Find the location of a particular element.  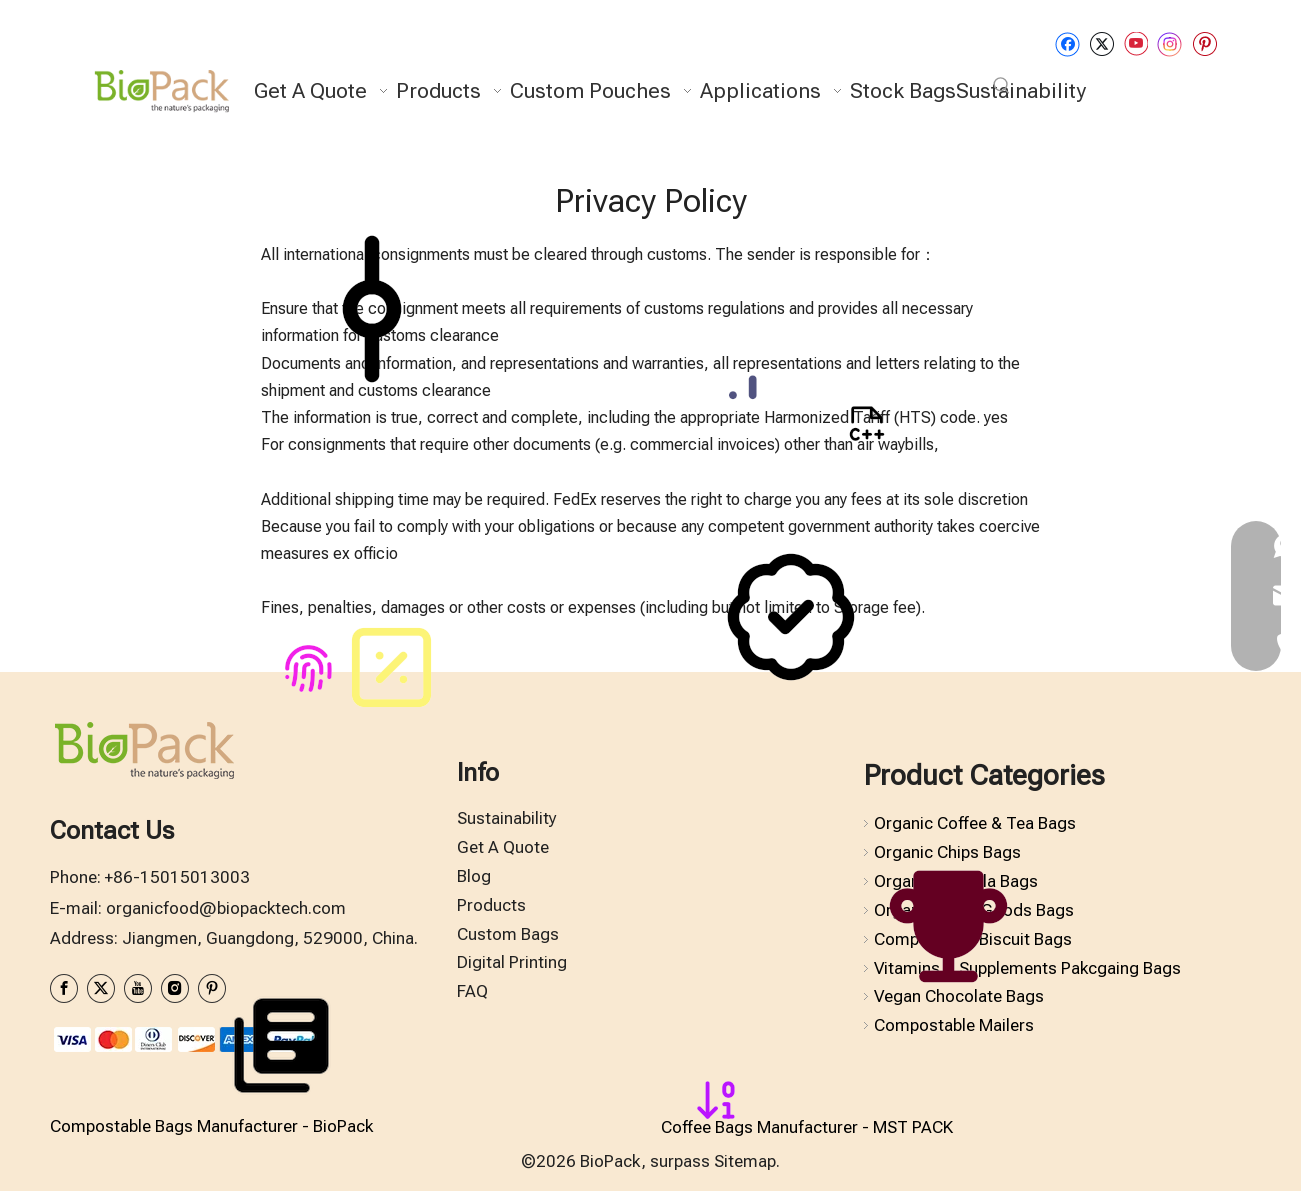

view achievements or awards is located at coordinates (948, 923).